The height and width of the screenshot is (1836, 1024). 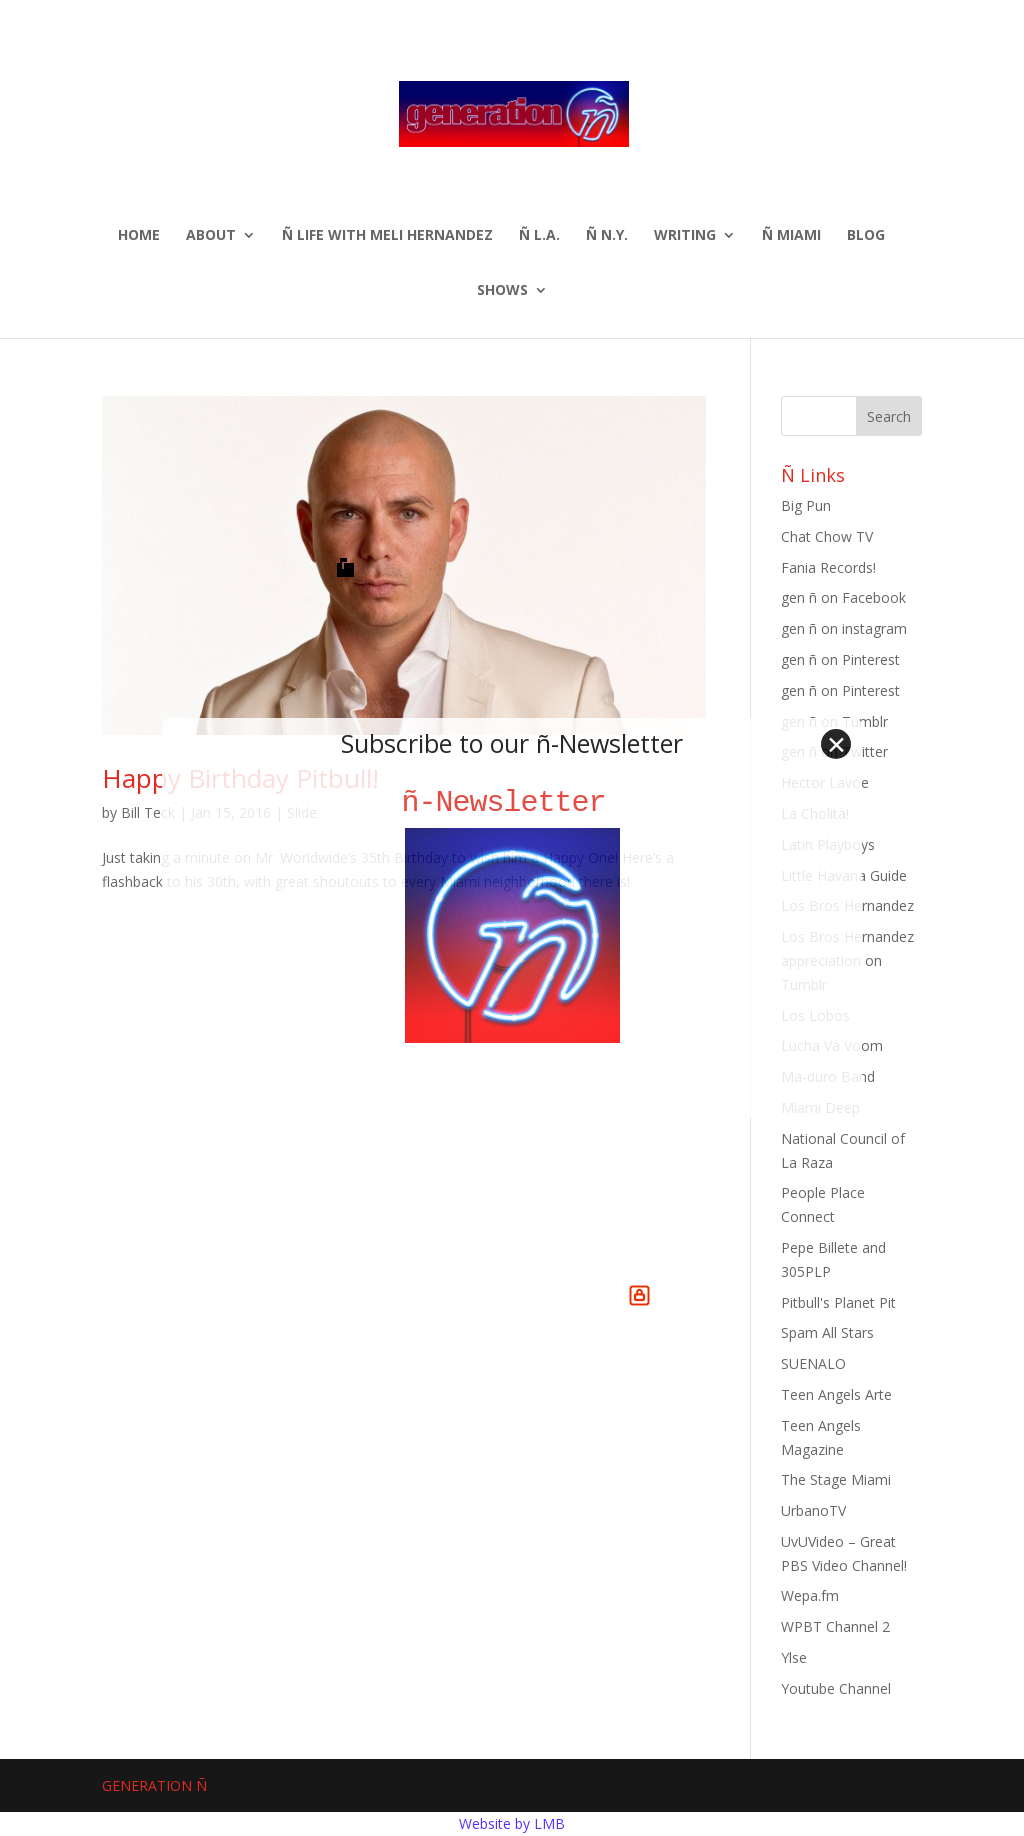 I want to click on indicates unread mail in your mailbox, so click(x=345, y=568).